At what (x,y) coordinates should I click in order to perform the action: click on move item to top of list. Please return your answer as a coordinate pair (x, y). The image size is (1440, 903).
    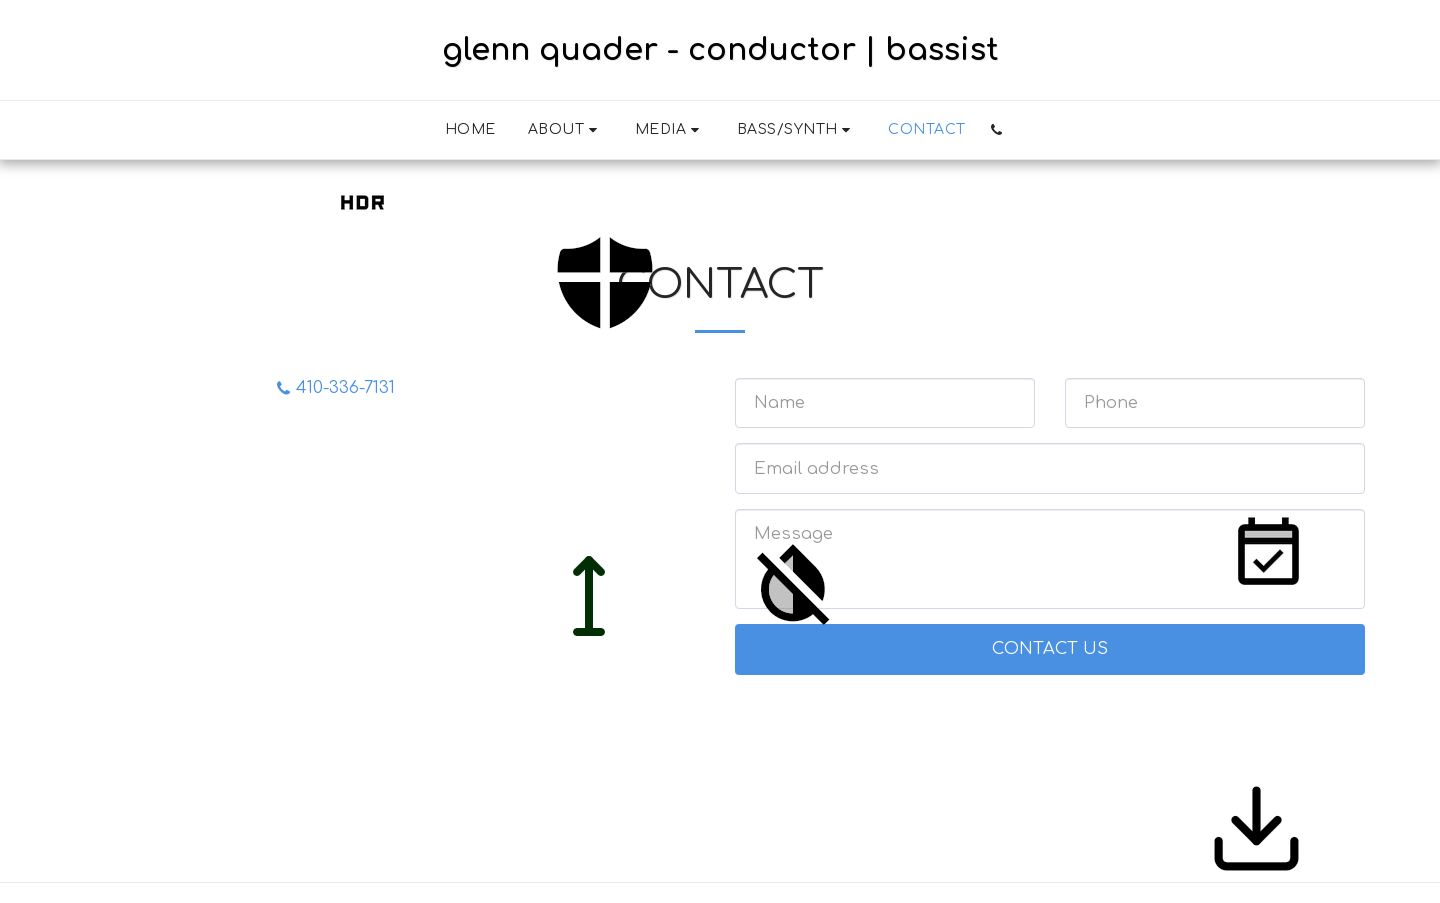
    Looking at the image, I should click on (589, 596).